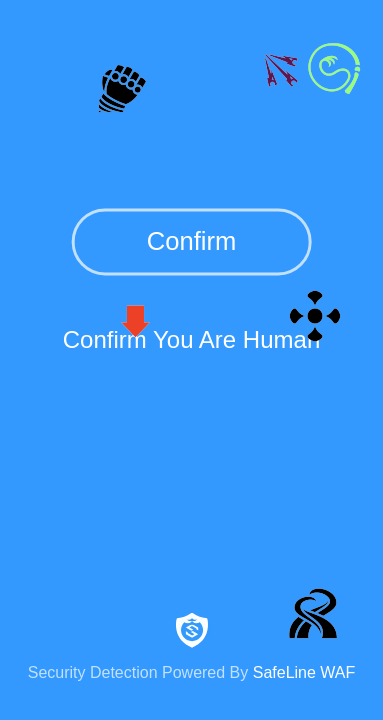 The width and height of the screenshot is (383, 720). Describe the element at coordinates (334, 68) in the screenshot. I see `whip weapon item in a game inventory` at that location.